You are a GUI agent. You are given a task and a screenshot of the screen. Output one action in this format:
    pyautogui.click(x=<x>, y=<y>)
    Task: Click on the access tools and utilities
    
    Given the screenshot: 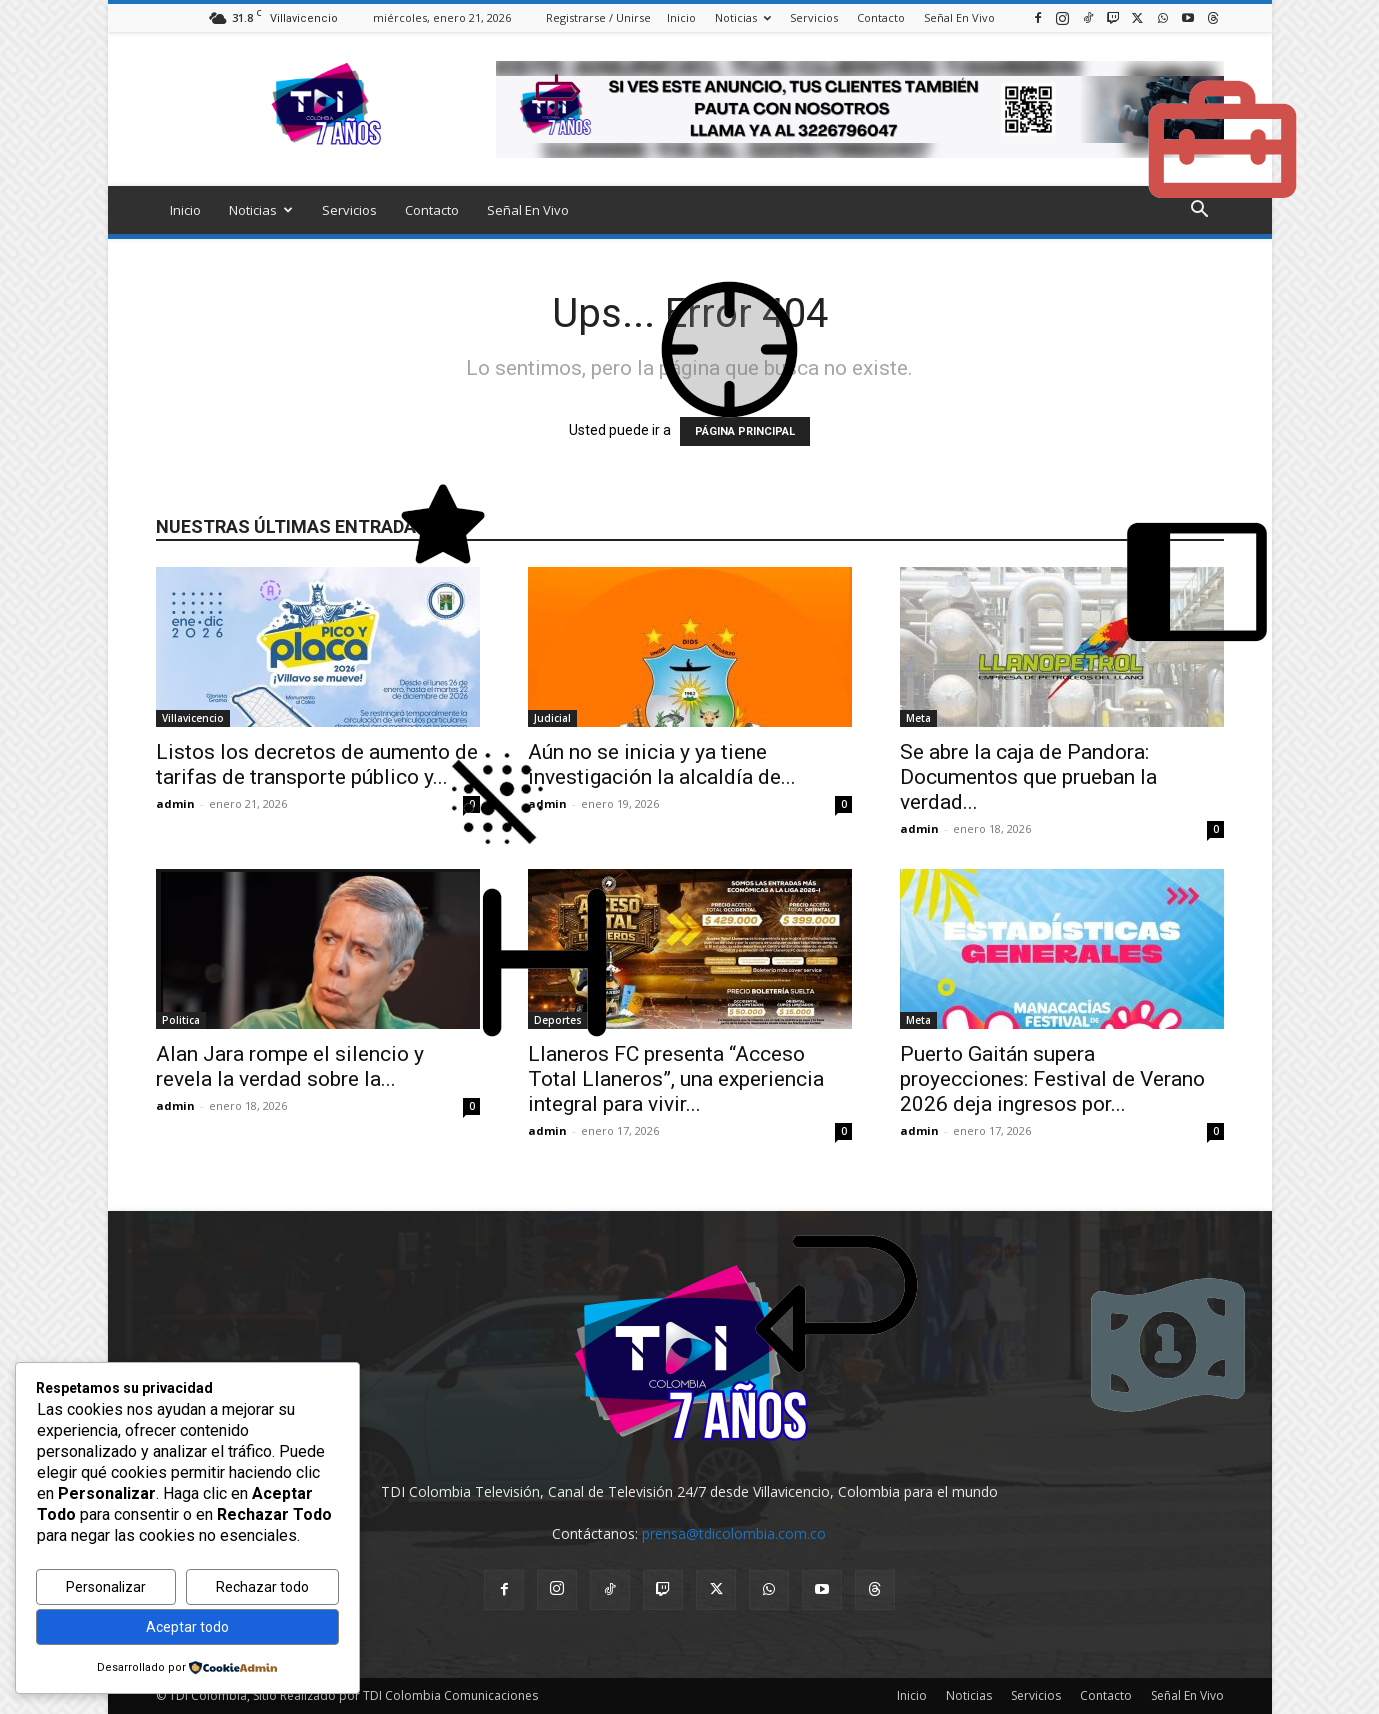 What is the action you would take?
    pyautogui.click(x=1222, y=144)
    